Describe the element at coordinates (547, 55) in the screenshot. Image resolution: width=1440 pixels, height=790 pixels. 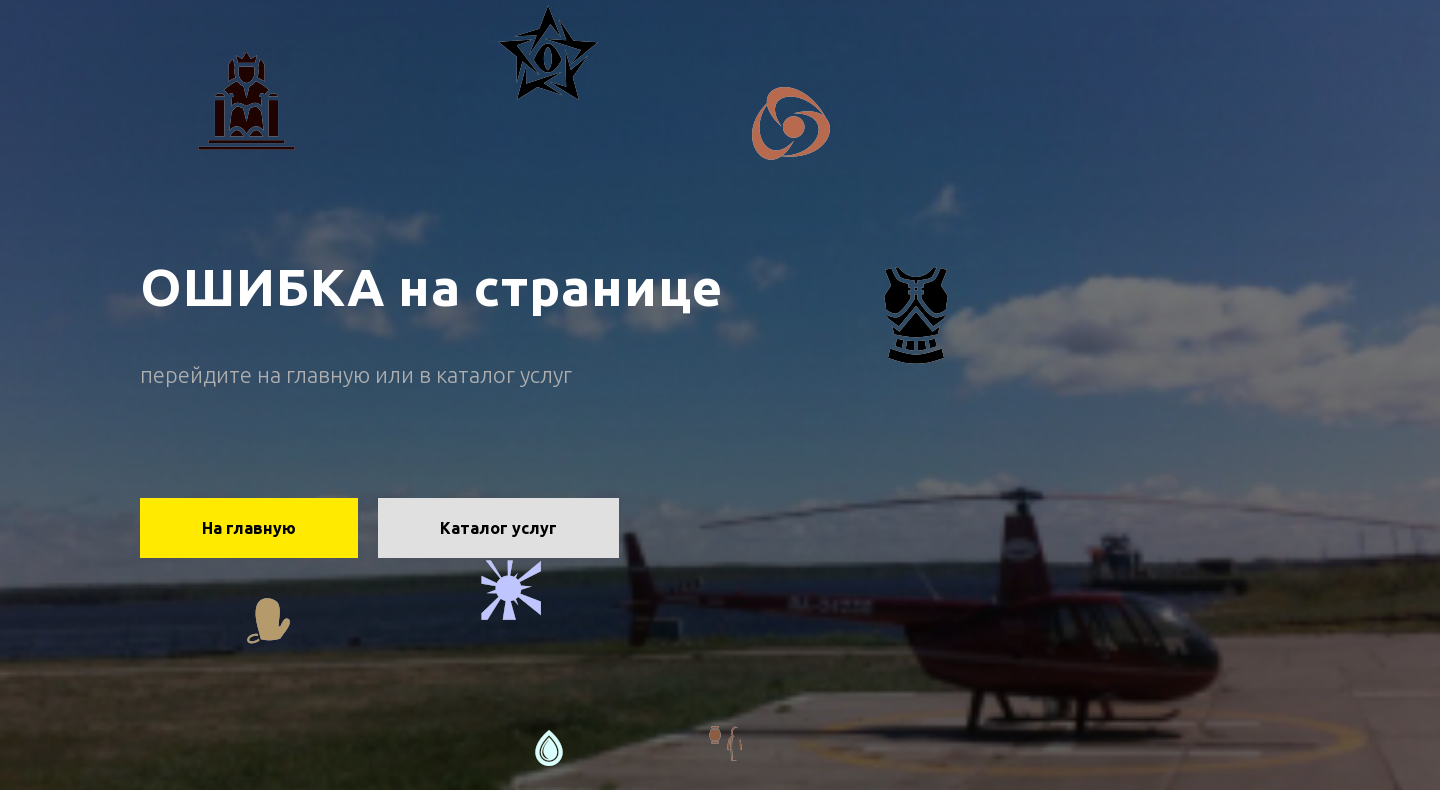
I see `indicates a cursed or corrupted item status` at that location.